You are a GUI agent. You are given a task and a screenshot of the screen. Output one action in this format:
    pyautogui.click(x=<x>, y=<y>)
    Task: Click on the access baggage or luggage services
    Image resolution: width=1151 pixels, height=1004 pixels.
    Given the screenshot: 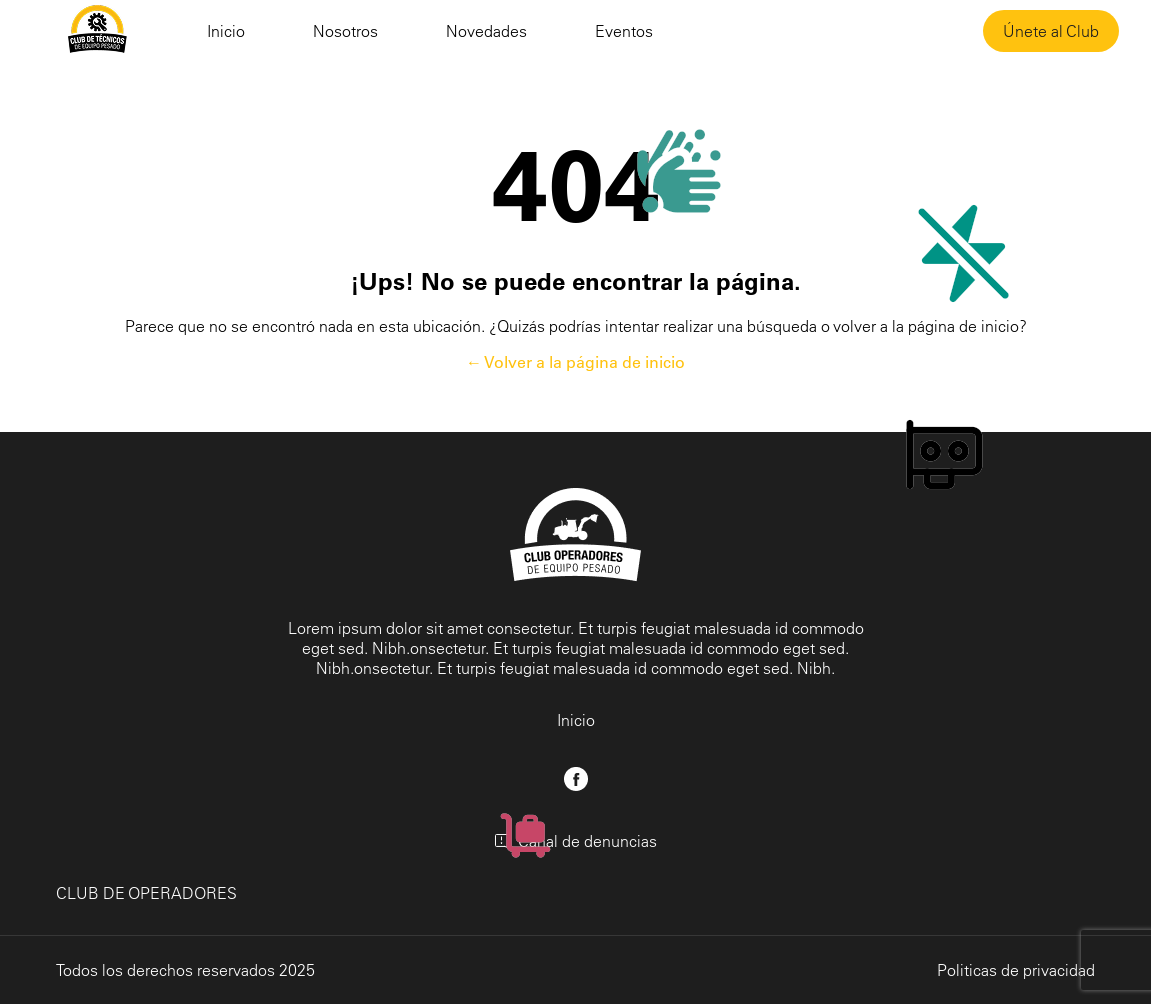 What is the action you would take?
    pyautogui.click(x=525, y=835)
    